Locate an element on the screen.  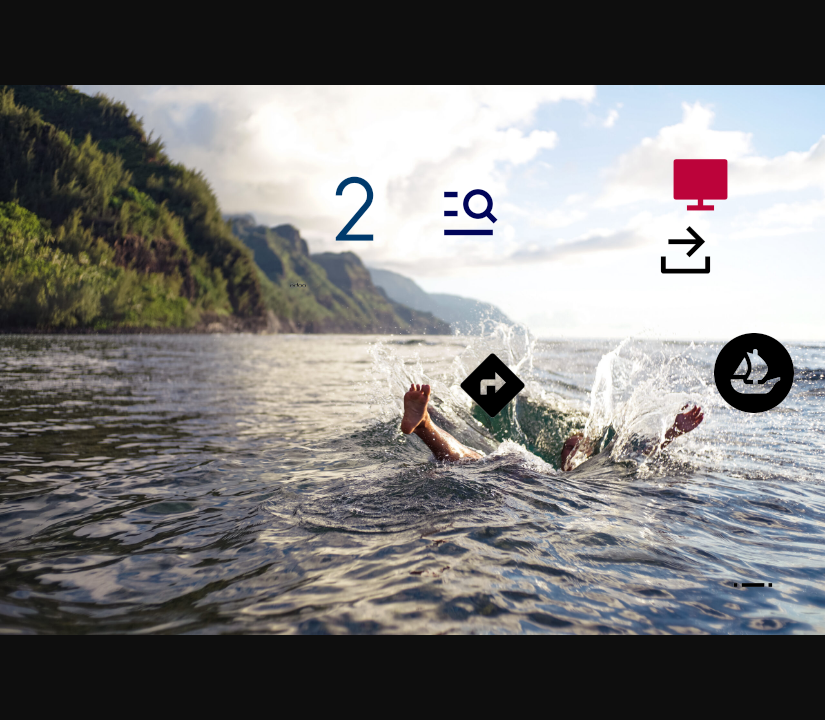
open the OpenSea NFT marketplace is located at coordinates (754, 373).